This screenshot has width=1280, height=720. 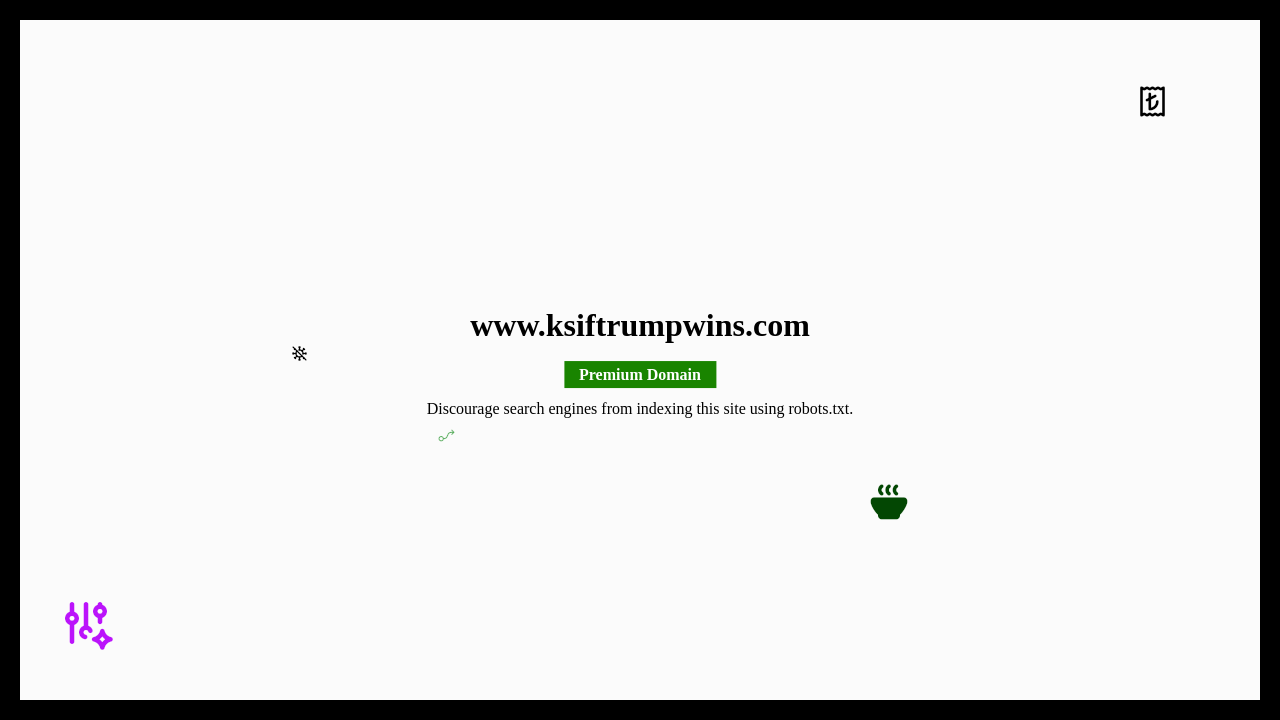 I want to click on view receipt or transaction in turkish lira, so click(x=1152, y=101).